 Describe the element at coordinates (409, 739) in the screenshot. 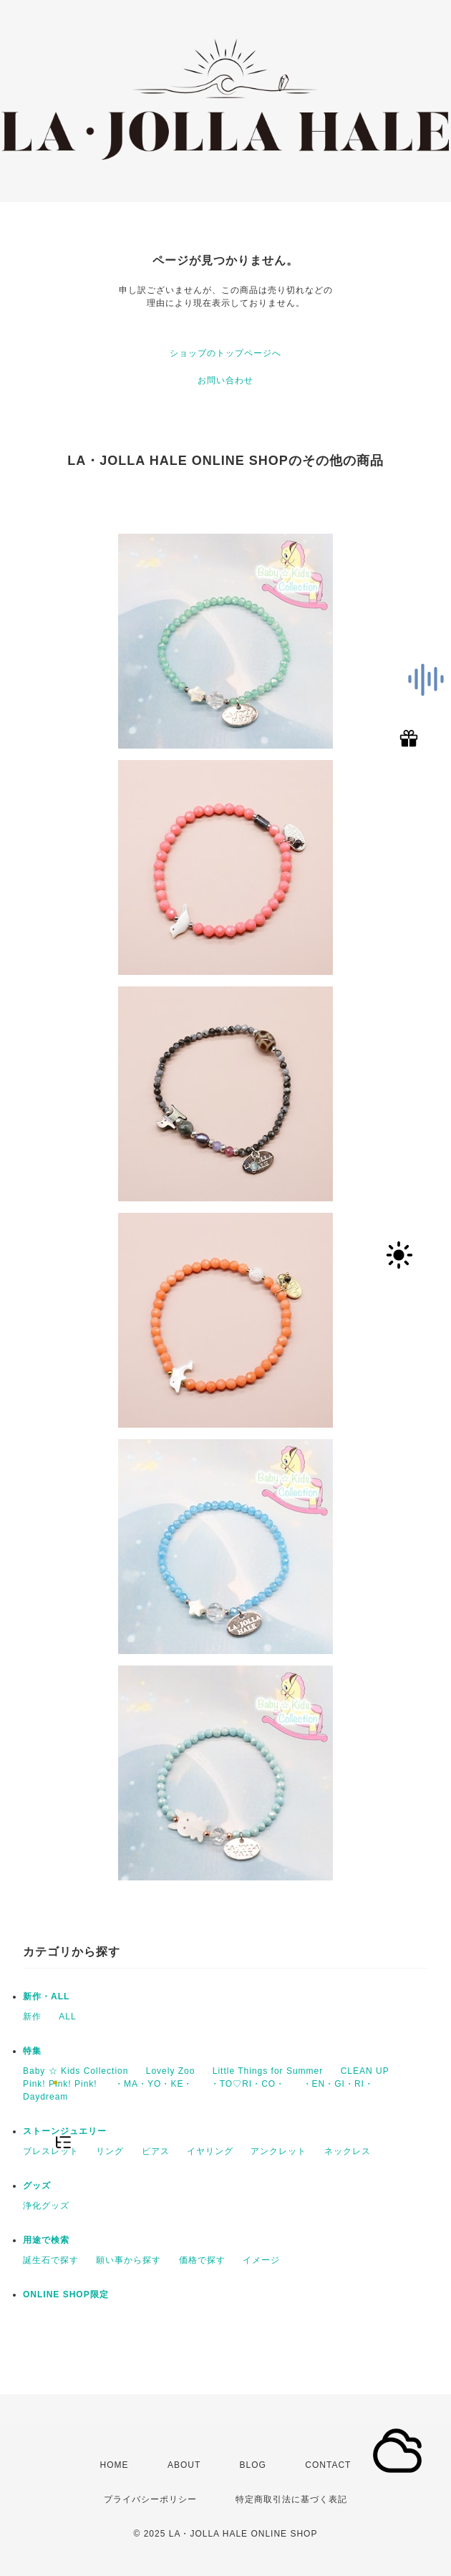

I see `view or redeem a gift` at that location.